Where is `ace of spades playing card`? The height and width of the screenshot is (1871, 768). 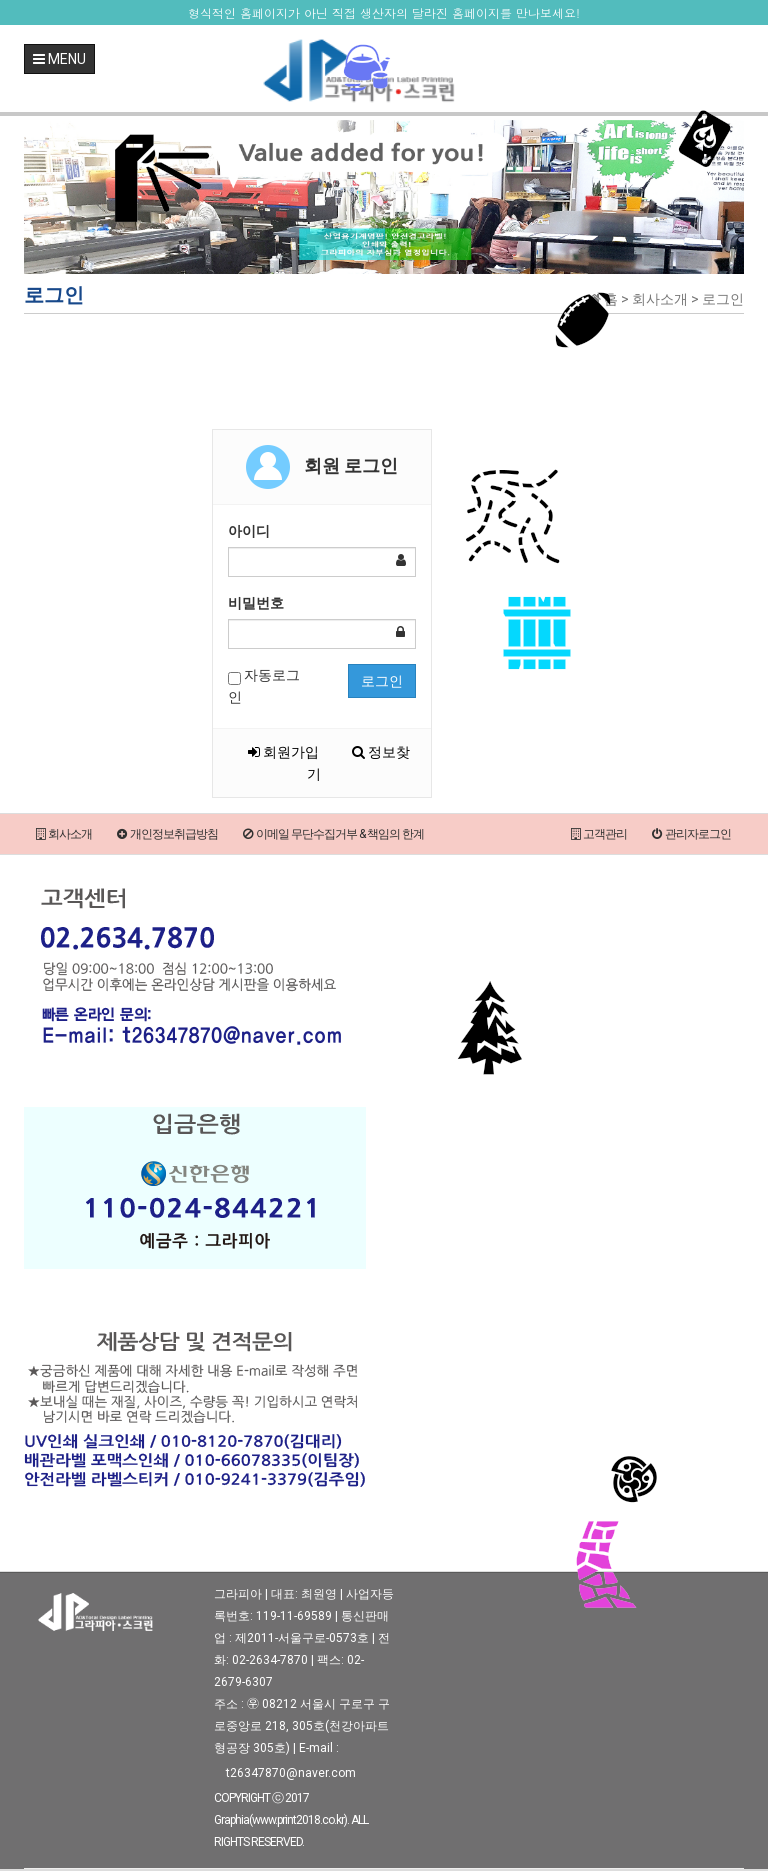
ace of spades playing card is located at coordinates (704, 138).